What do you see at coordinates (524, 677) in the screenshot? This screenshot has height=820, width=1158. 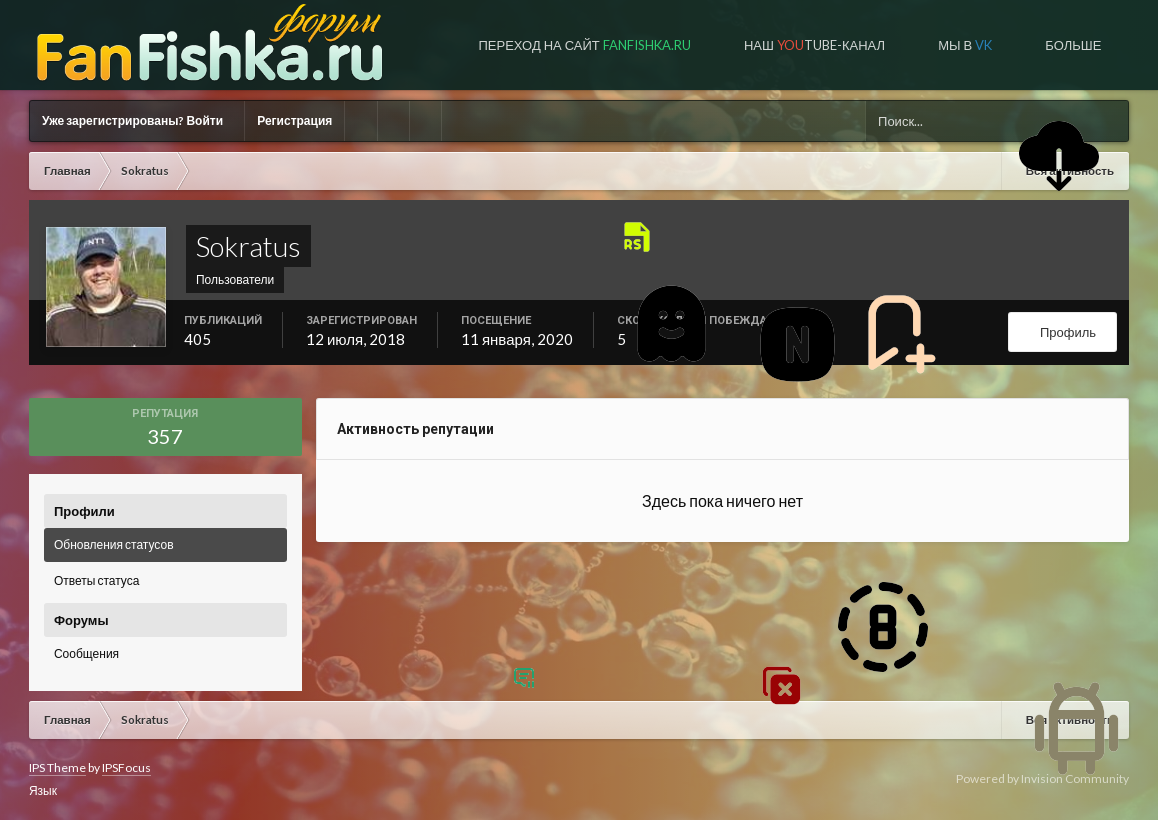 I see `pause message notifications` at bounding box center [524, 677].